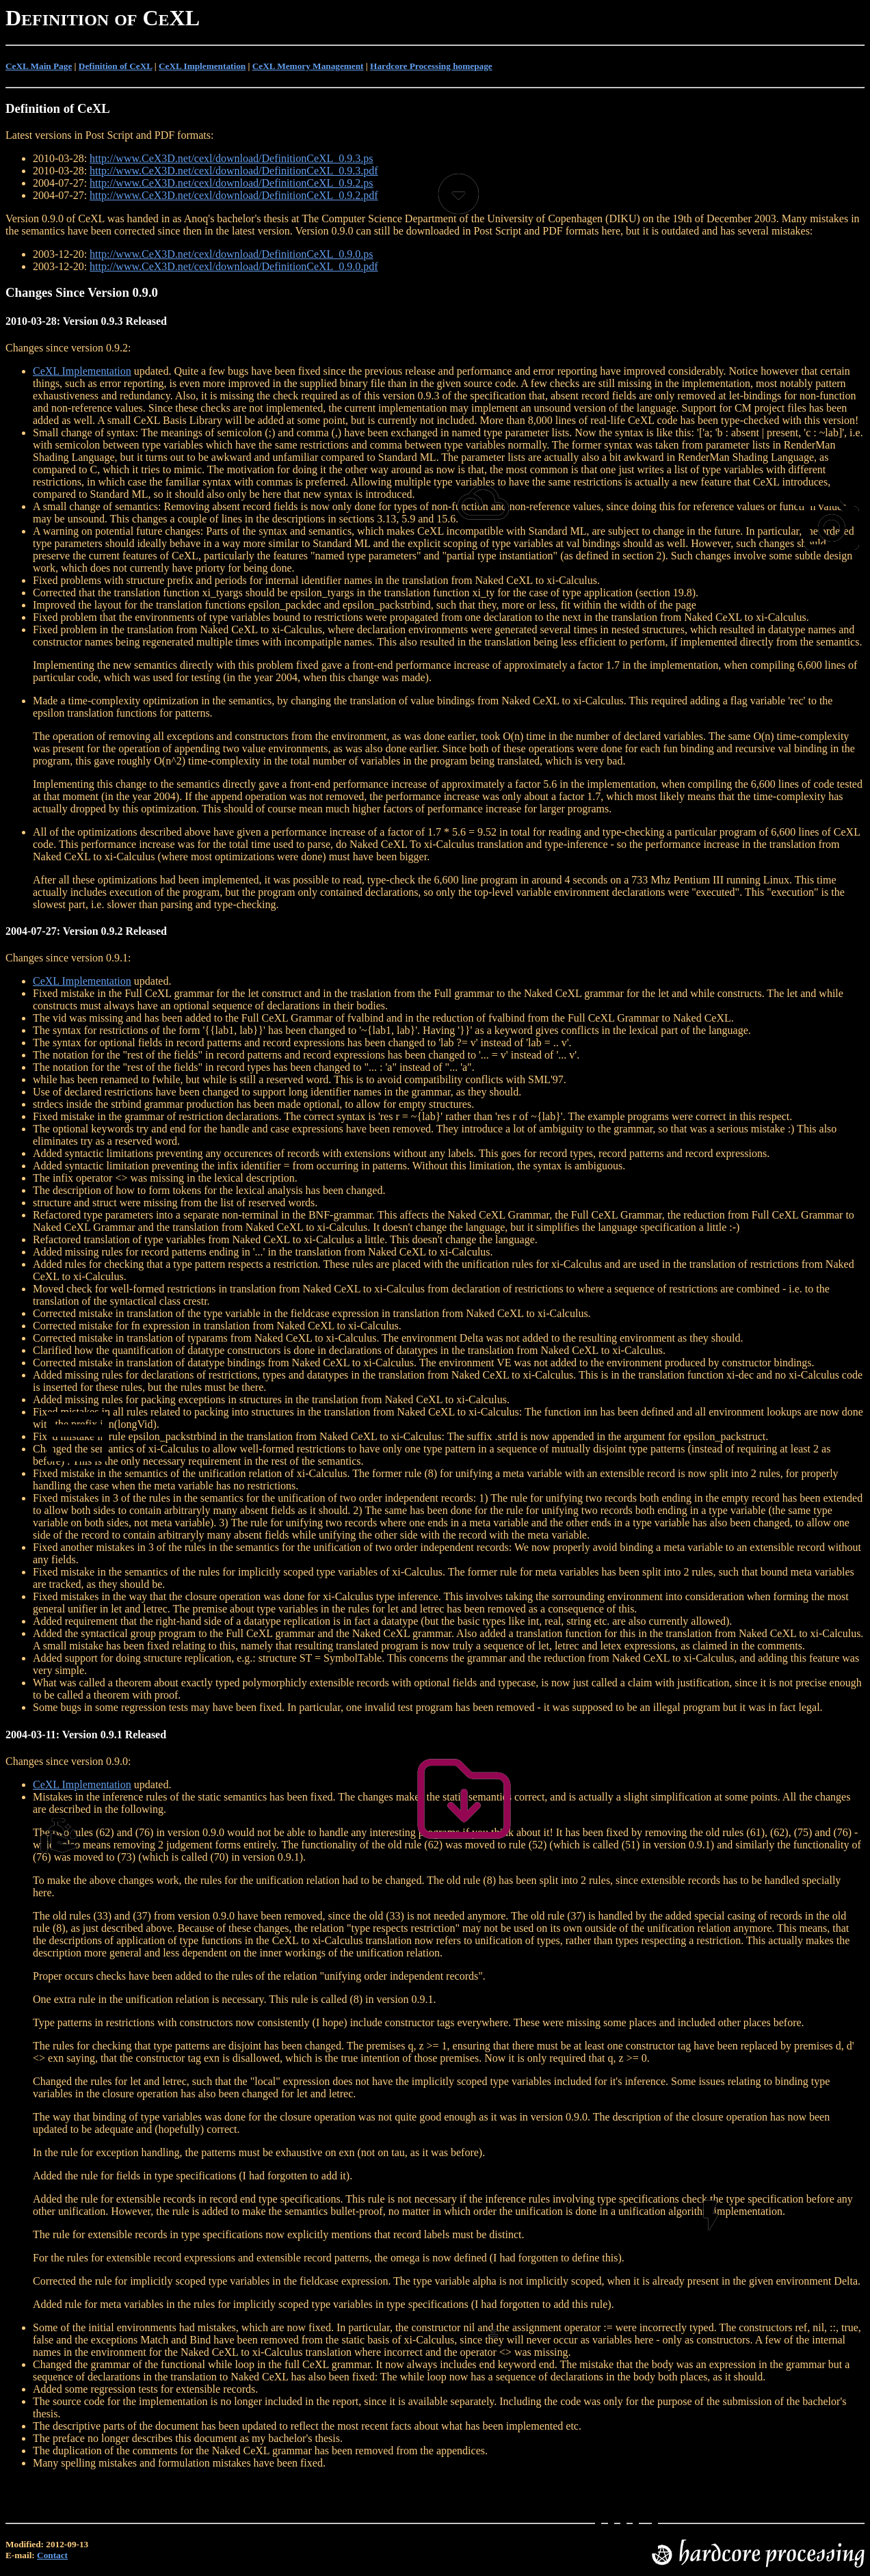 The height and width of the screenshot is (2576, 870). I want to click on view cloud storage, so click(483, 502).